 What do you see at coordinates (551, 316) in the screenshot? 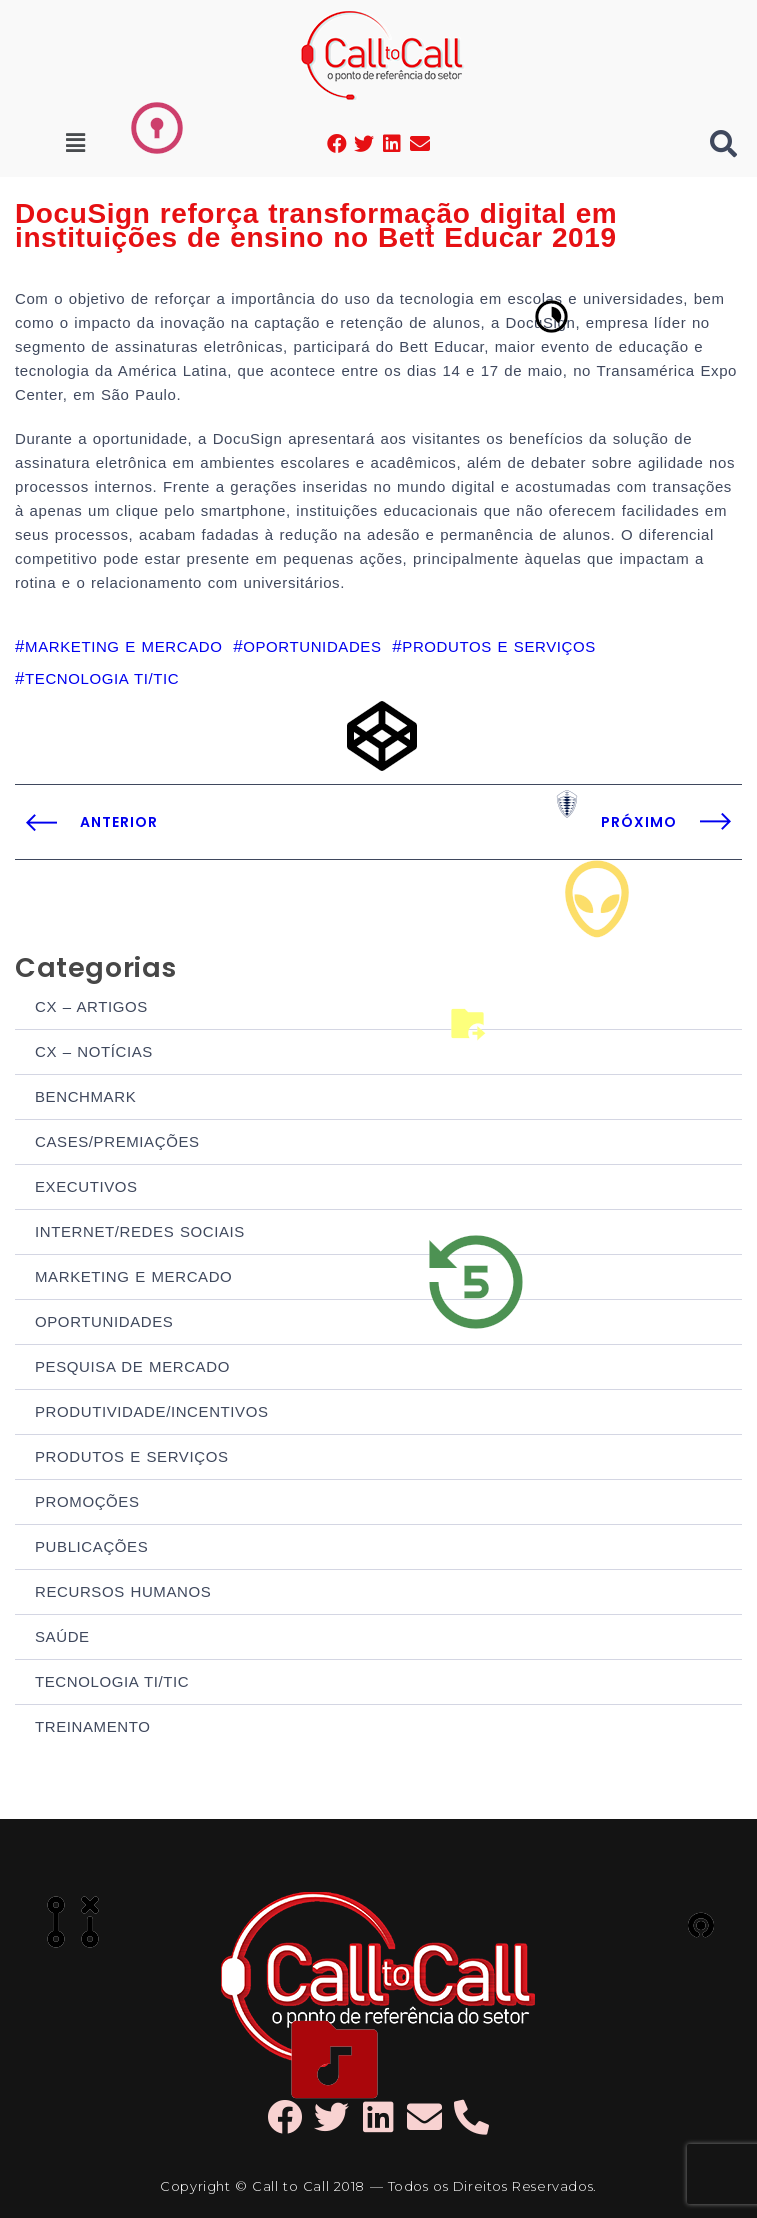
I see `indicates progress at approximately 25% completion` at bounding box center [551, 316].